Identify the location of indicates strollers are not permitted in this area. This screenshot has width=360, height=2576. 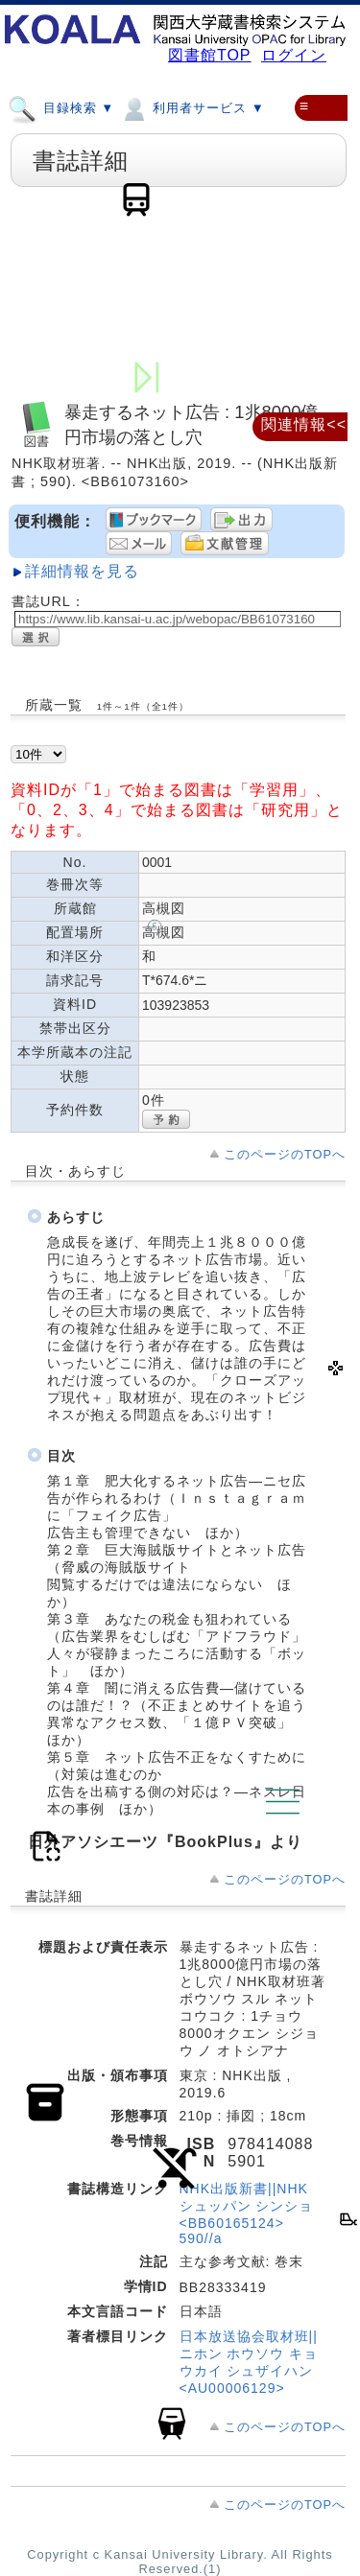
(175, 2166).